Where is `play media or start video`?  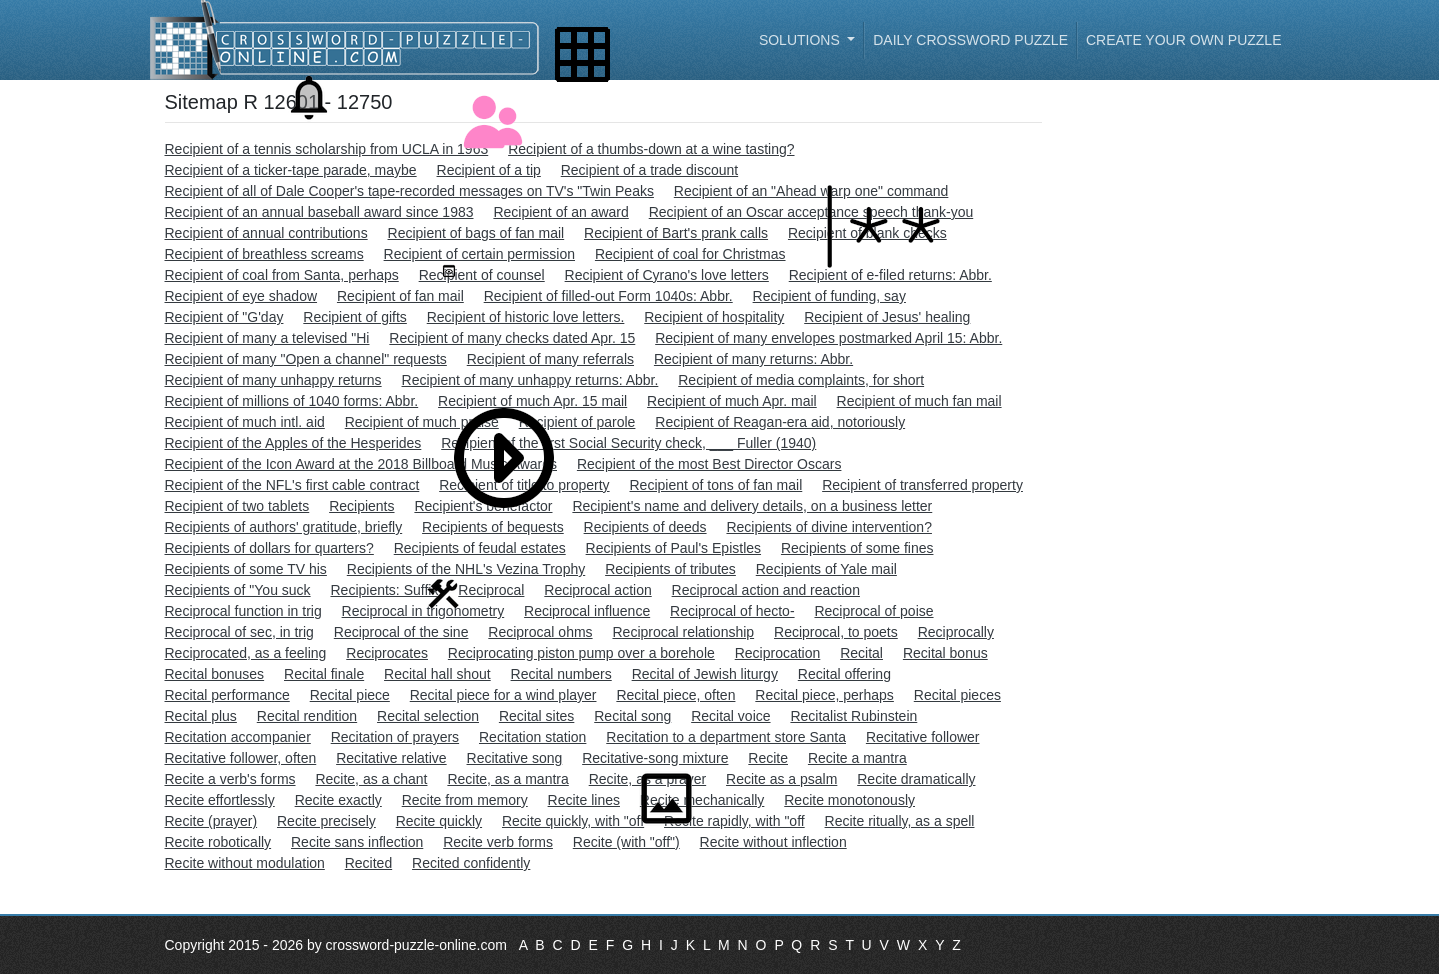 play media or start video is located at coordinates (504, 458).